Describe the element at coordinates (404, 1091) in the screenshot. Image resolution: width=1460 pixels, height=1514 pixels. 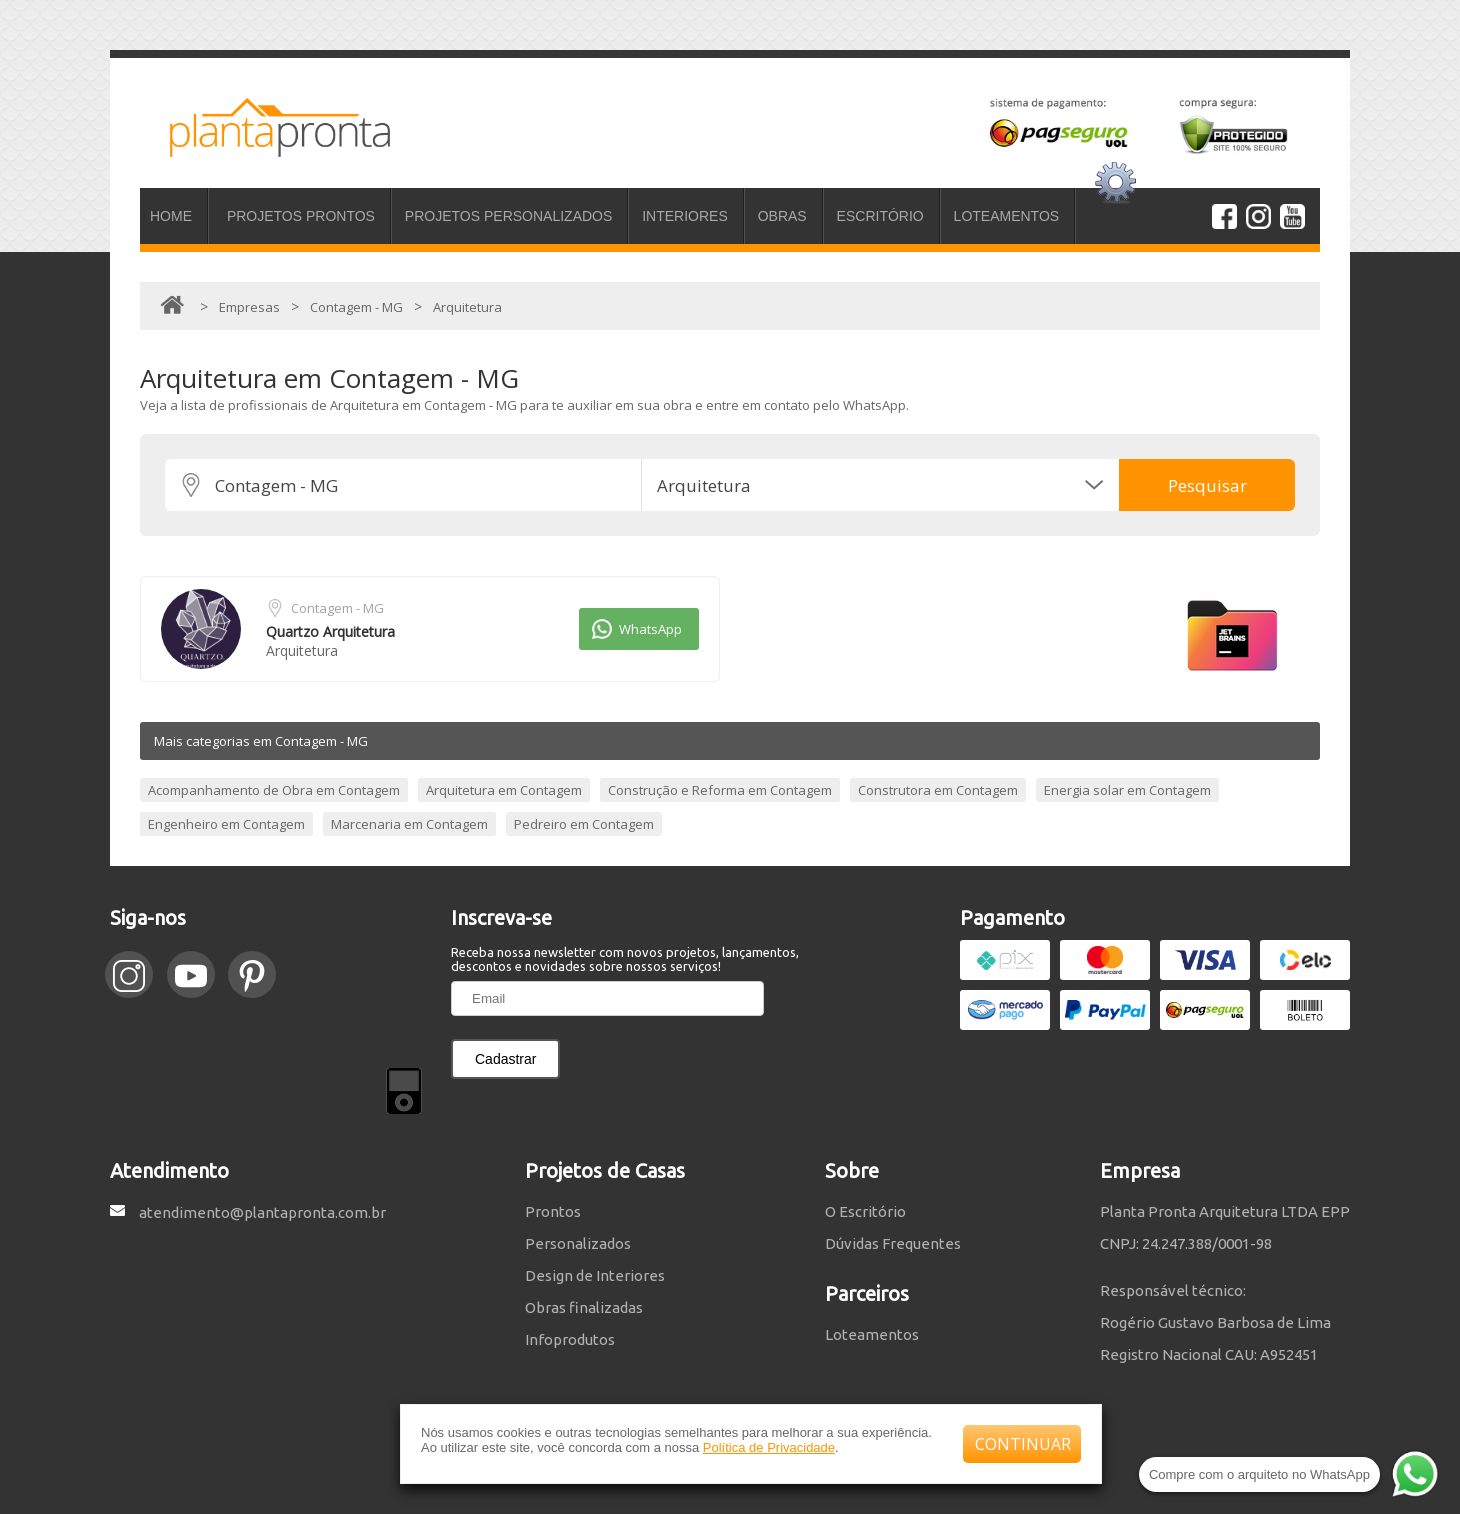
I see `iPod Nano device in sidebar` at that location.